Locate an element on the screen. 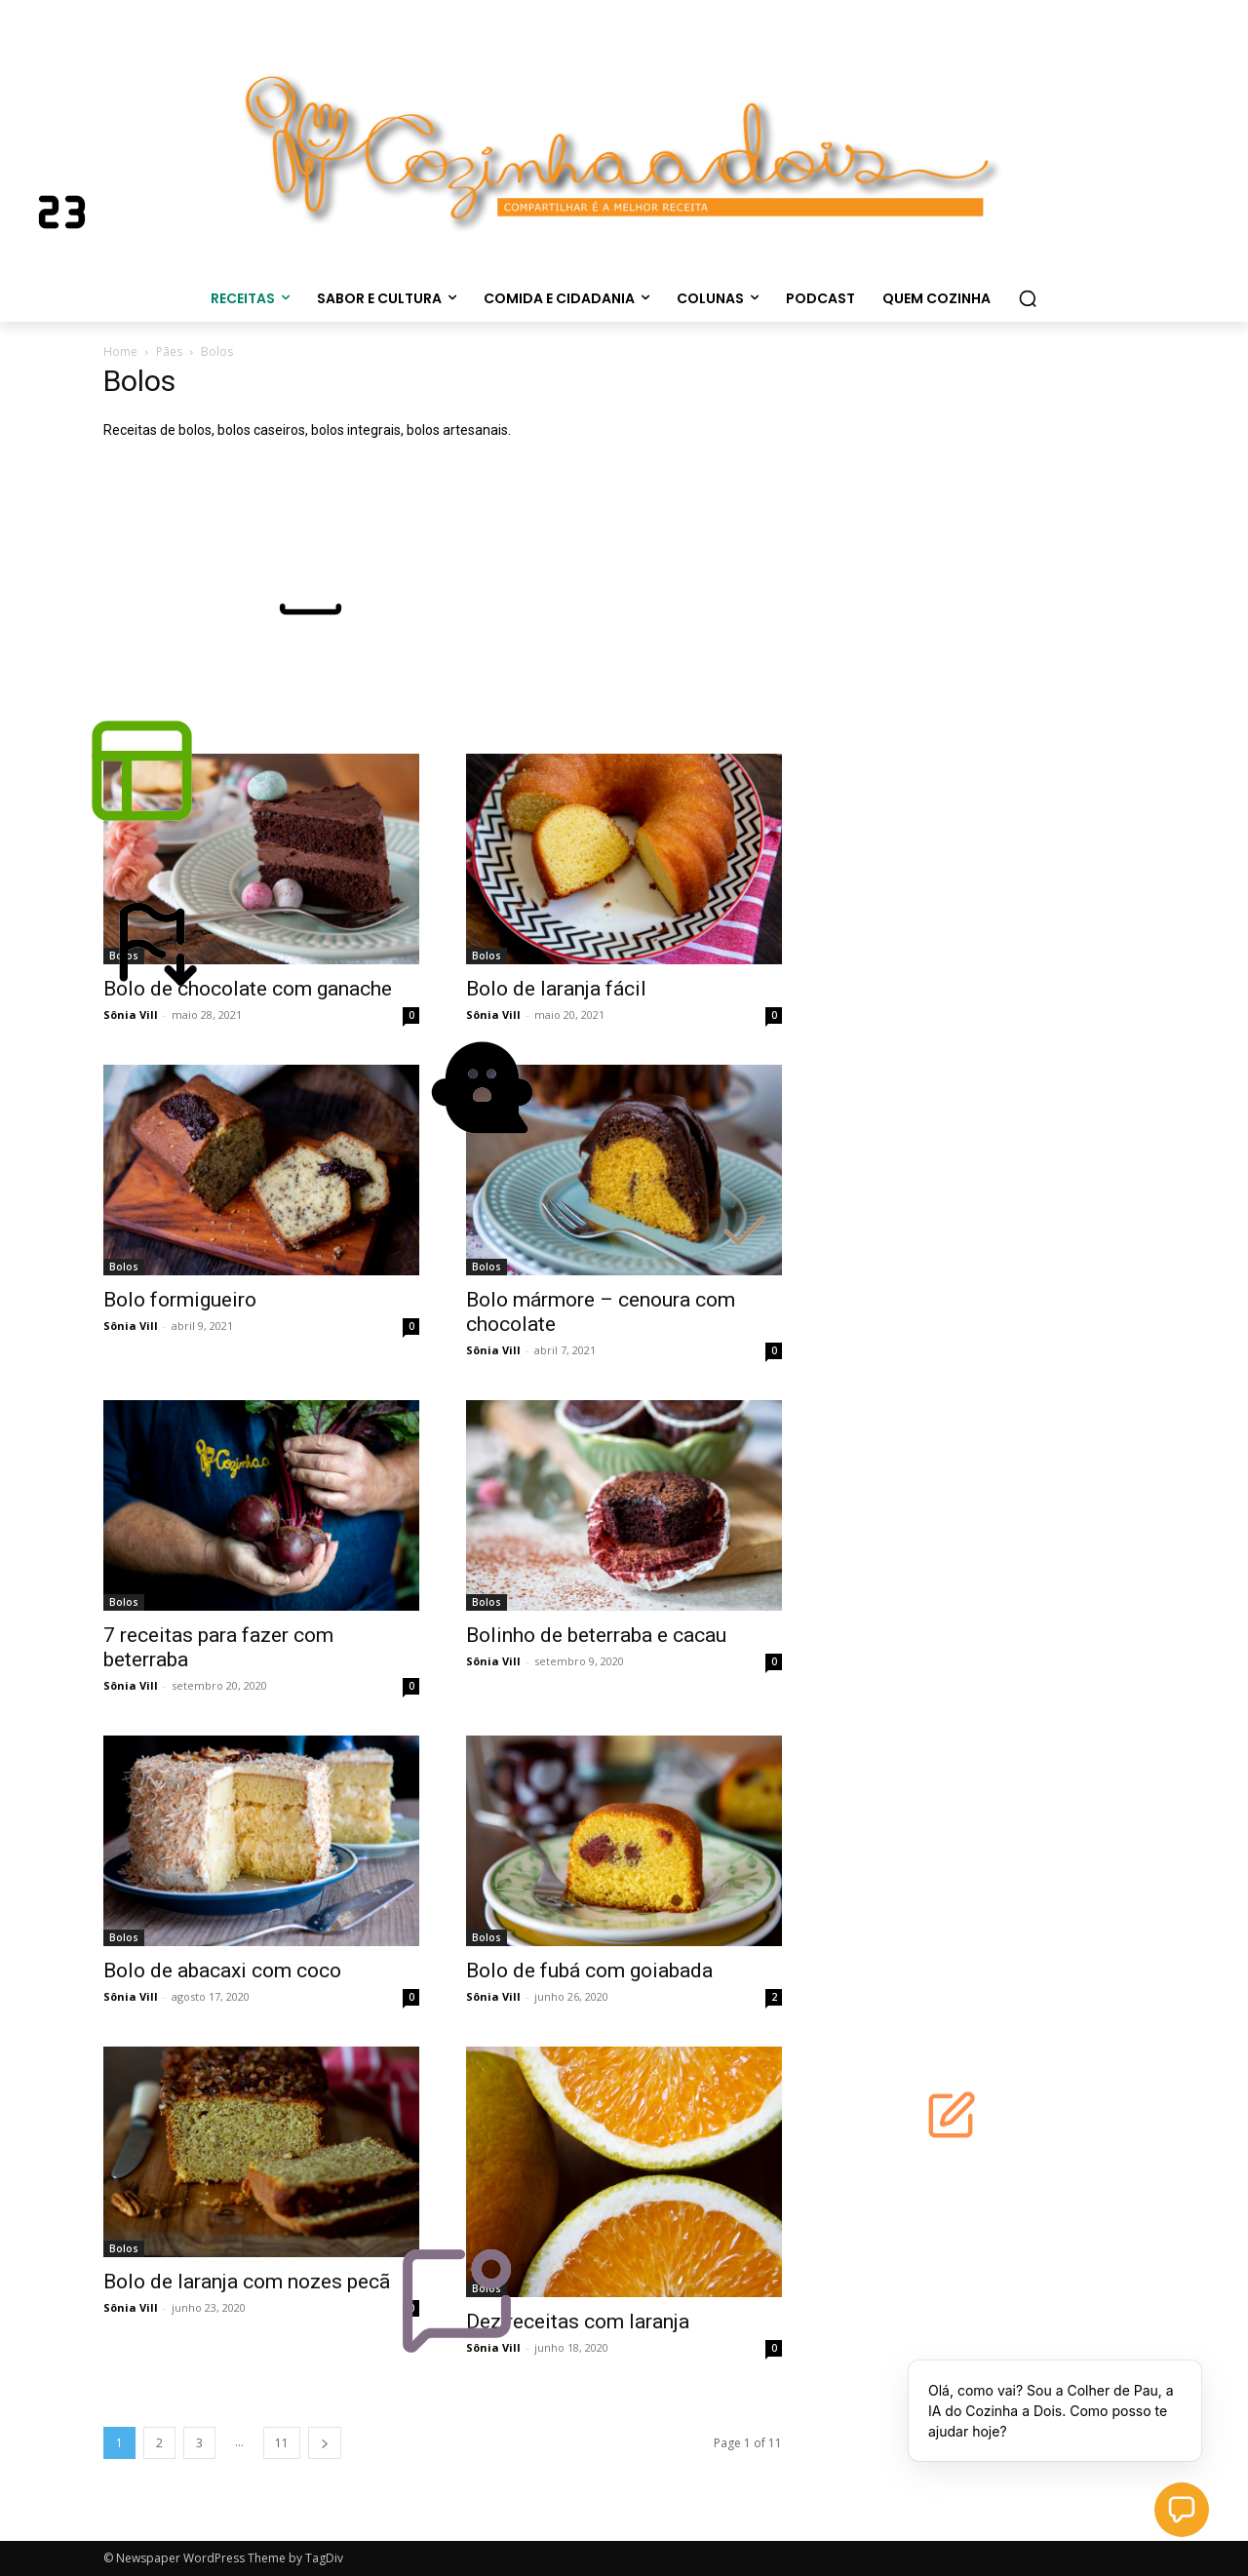  lower priority or demote a flagged item is located at coordinates (152, 941).